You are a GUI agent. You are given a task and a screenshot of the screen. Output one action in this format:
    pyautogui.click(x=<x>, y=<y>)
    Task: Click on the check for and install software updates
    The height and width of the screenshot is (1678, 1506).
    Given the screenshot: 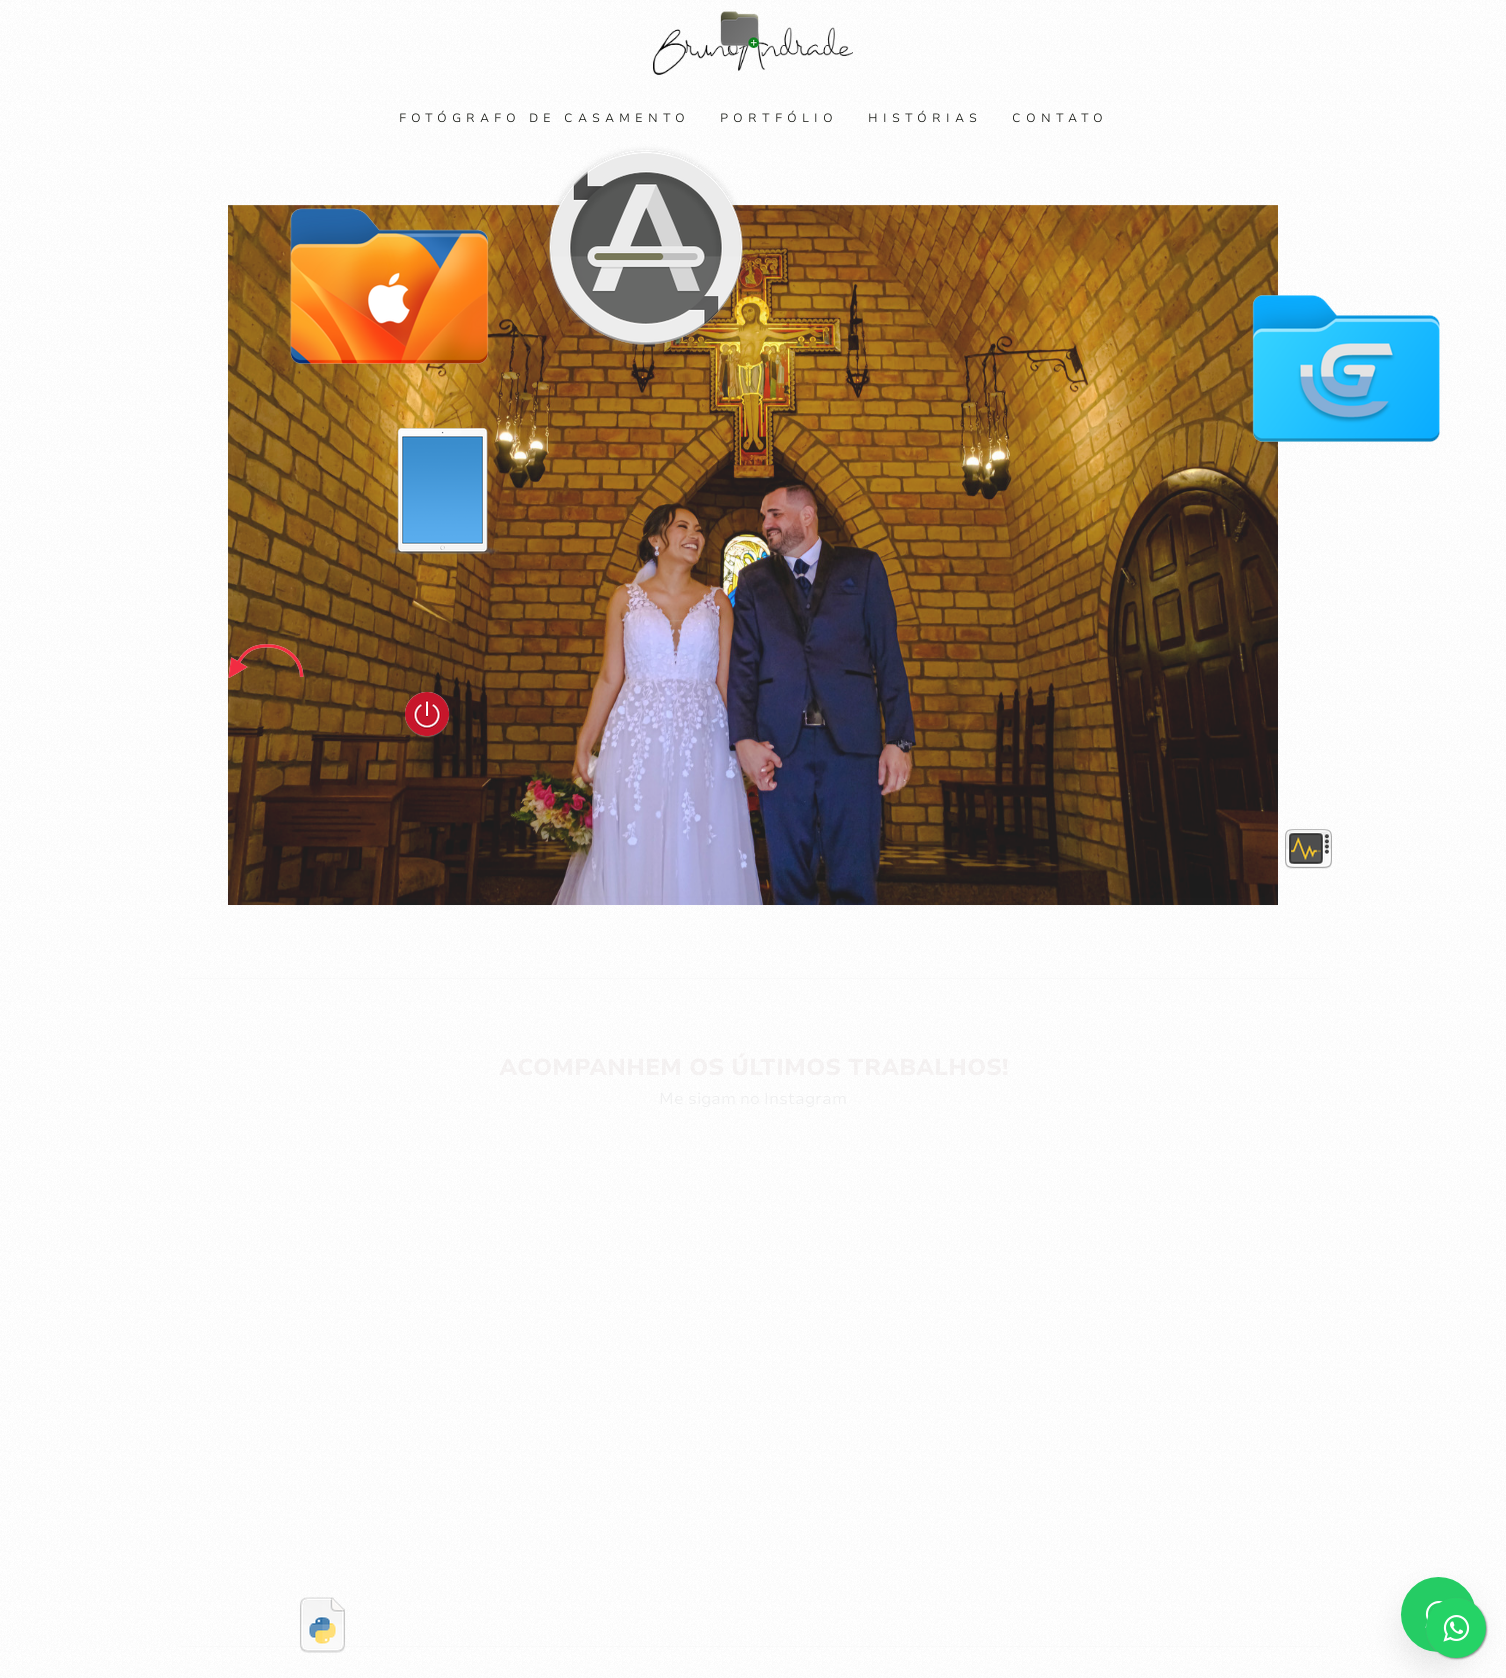 What is the action you would take?
    pyautogui.click(x=646, y=248)
    